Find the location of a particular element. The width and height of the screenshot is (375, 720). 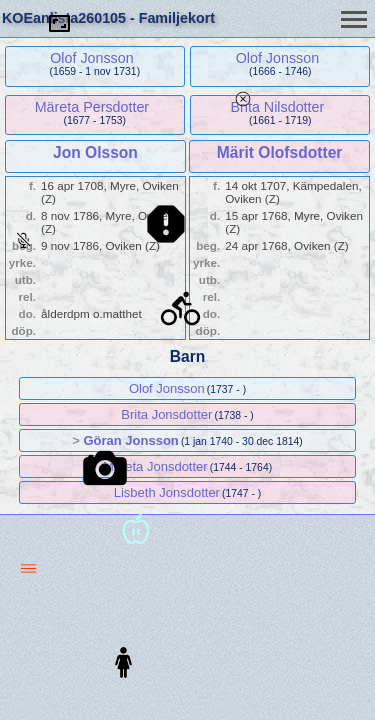

open navigation menu is located at coordinates (28, 568).